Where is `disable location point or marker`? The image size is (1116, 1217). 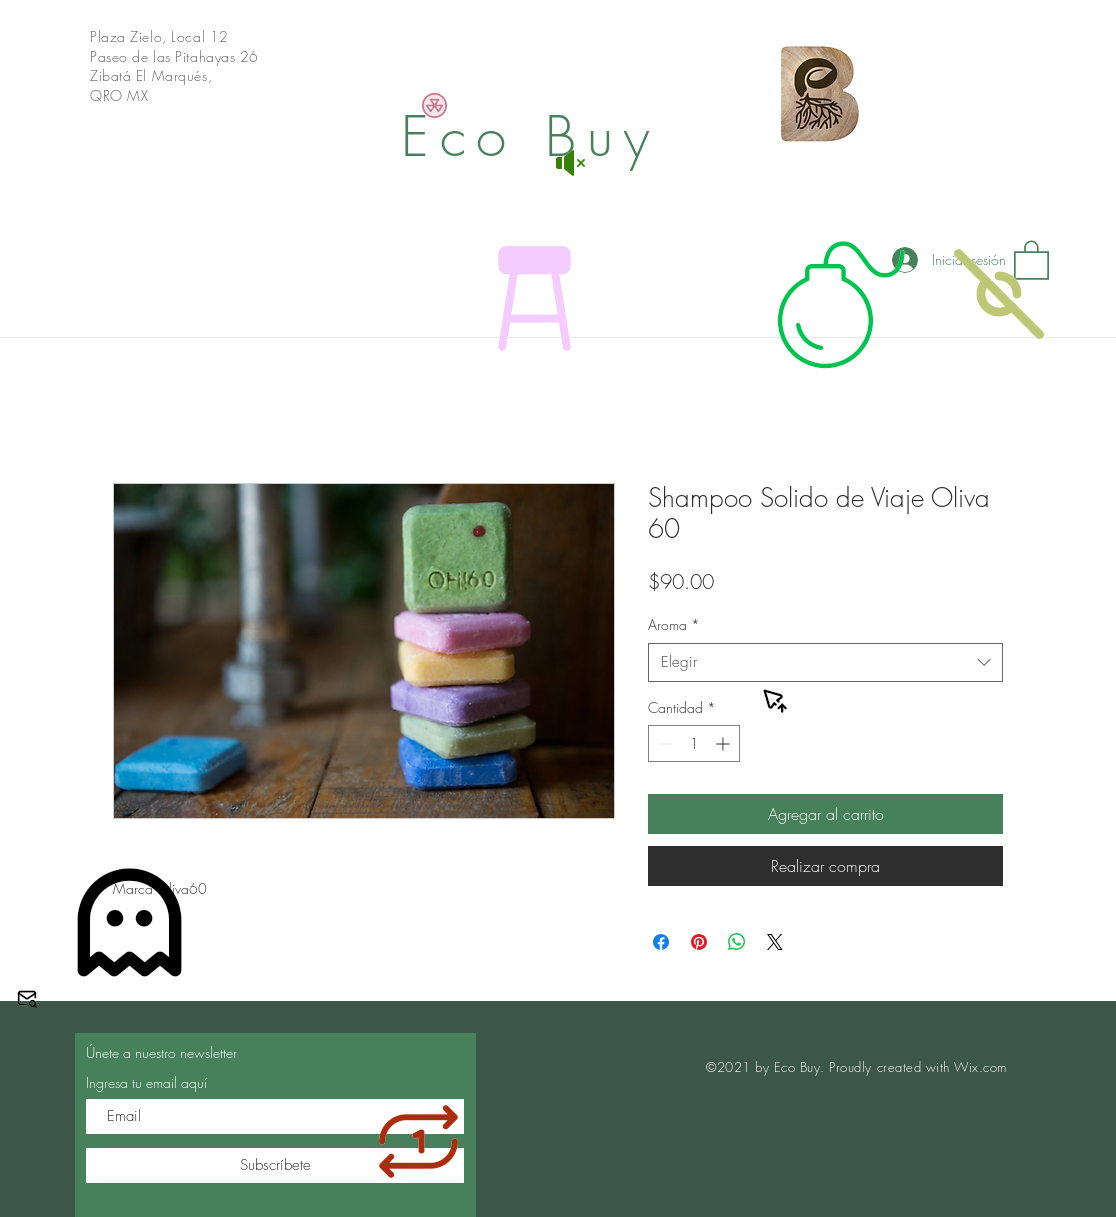 disable location point or marker is located at coordinates (999, 294).